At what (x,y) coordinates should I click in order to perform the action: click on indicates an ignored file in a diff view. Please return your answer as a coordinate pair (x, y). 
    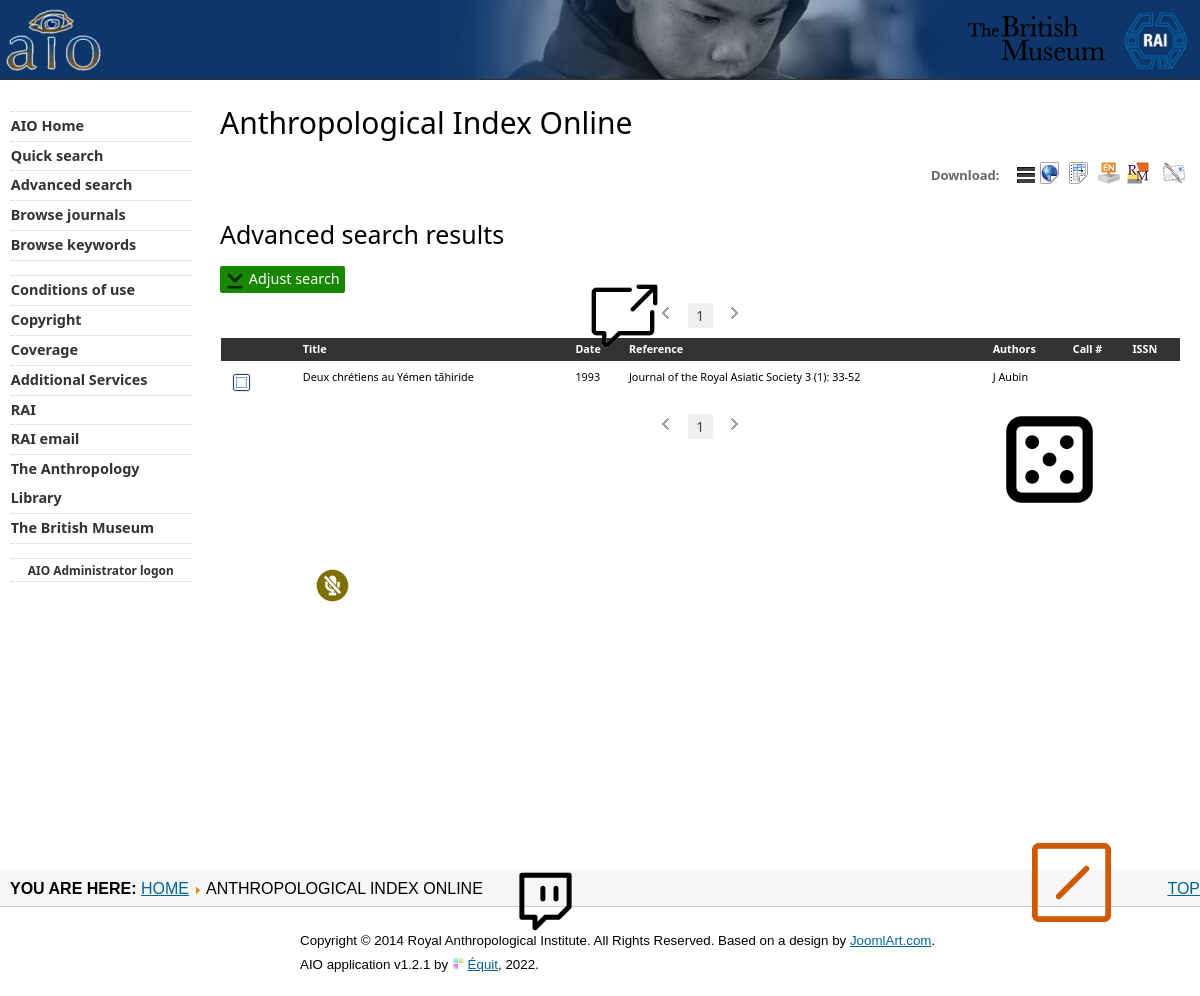
    Looking at the image, I should click on (1071, 882).